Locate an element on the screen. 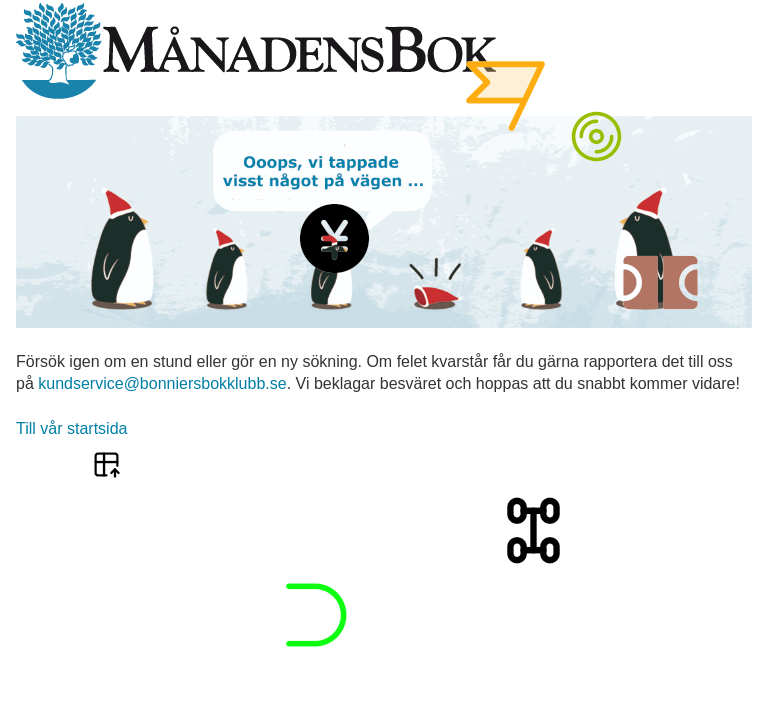  play or browse music library is located at coordinates (596, 136).